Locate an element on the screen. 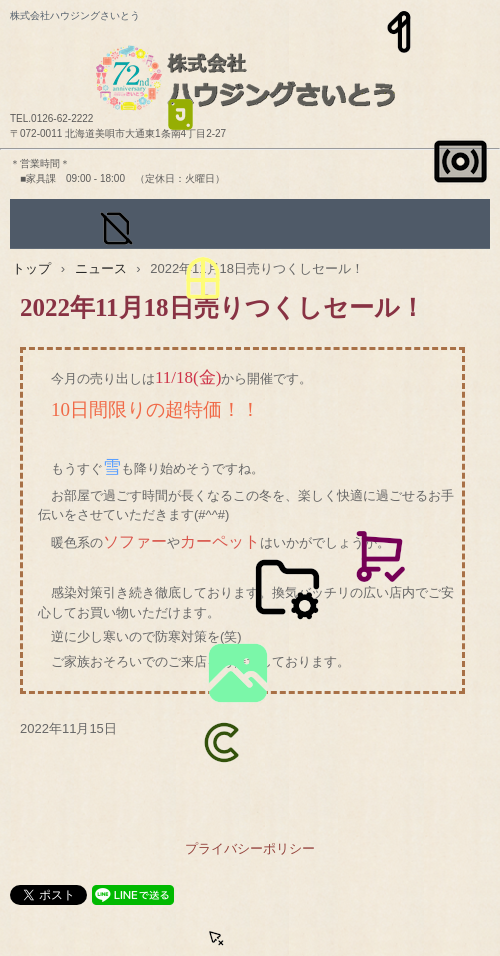  enable surround sound audio output is located at coordinates (460, 161).